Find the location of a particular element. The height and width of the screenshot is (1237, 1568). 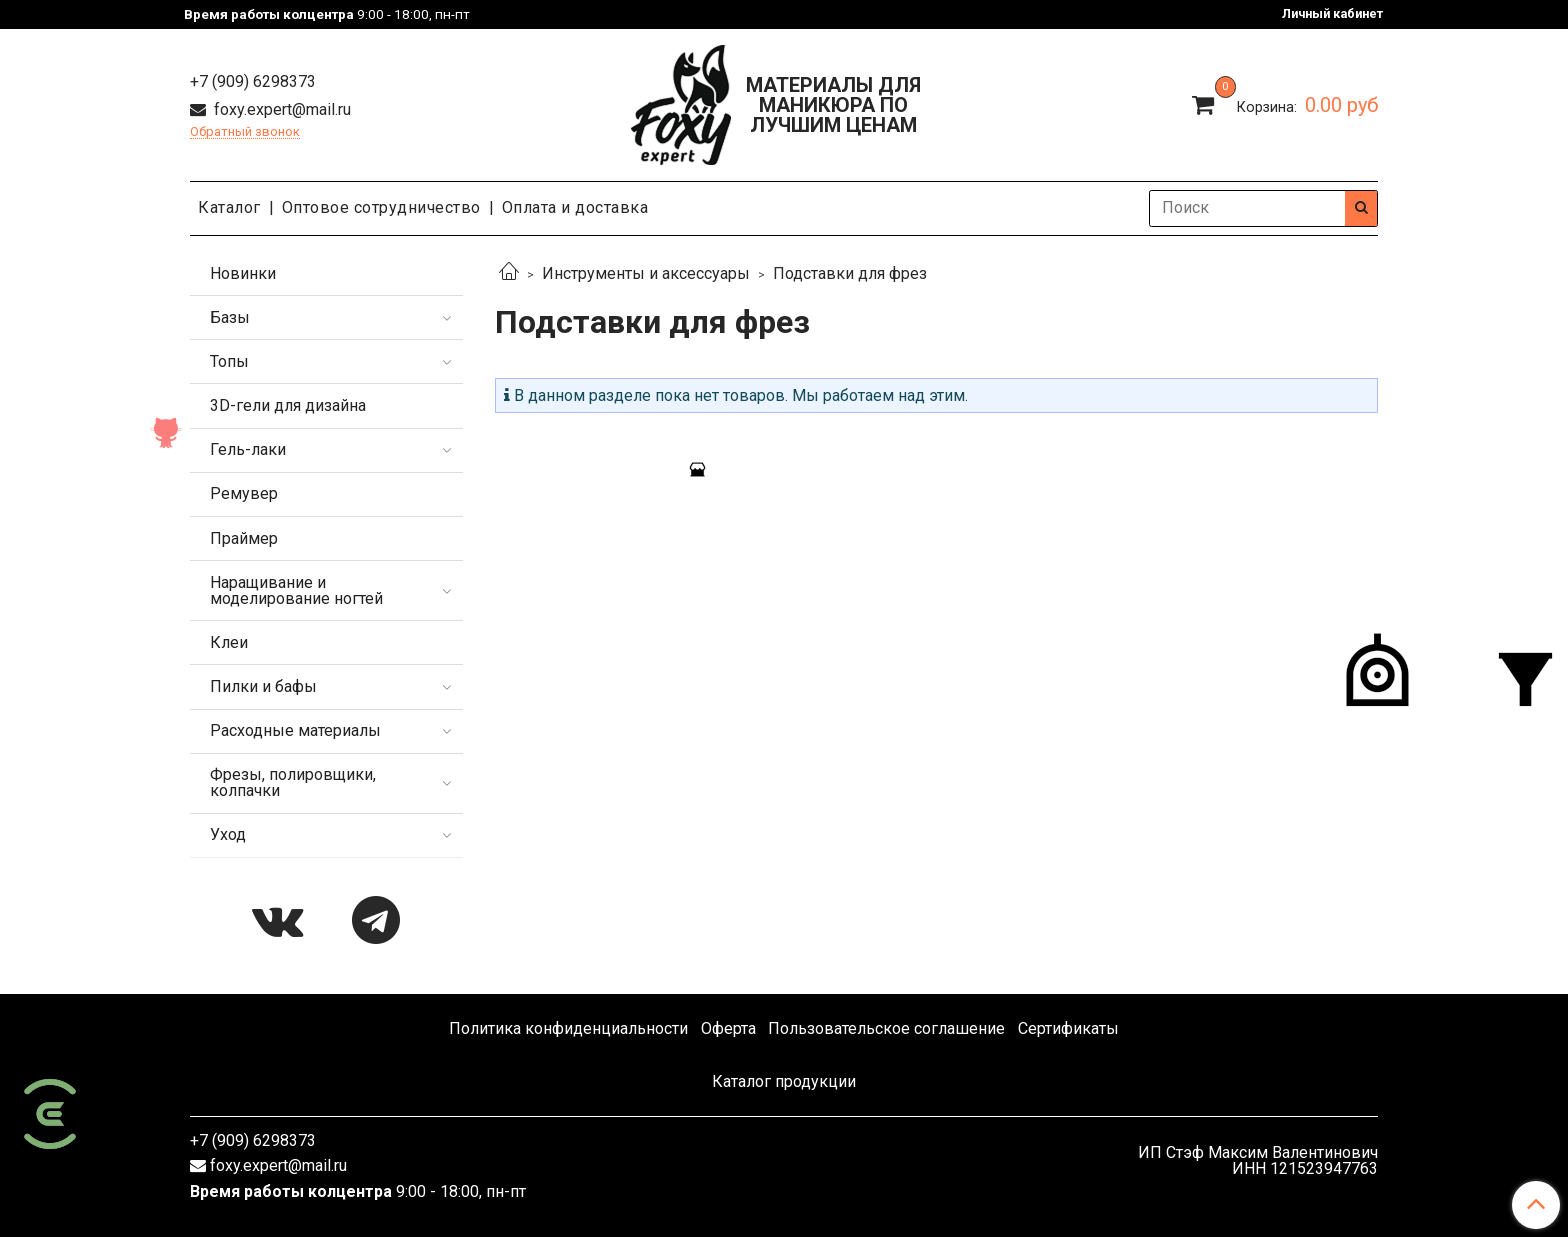

access AI assistant or chatbot feature is located at coordinates (1377, 671).